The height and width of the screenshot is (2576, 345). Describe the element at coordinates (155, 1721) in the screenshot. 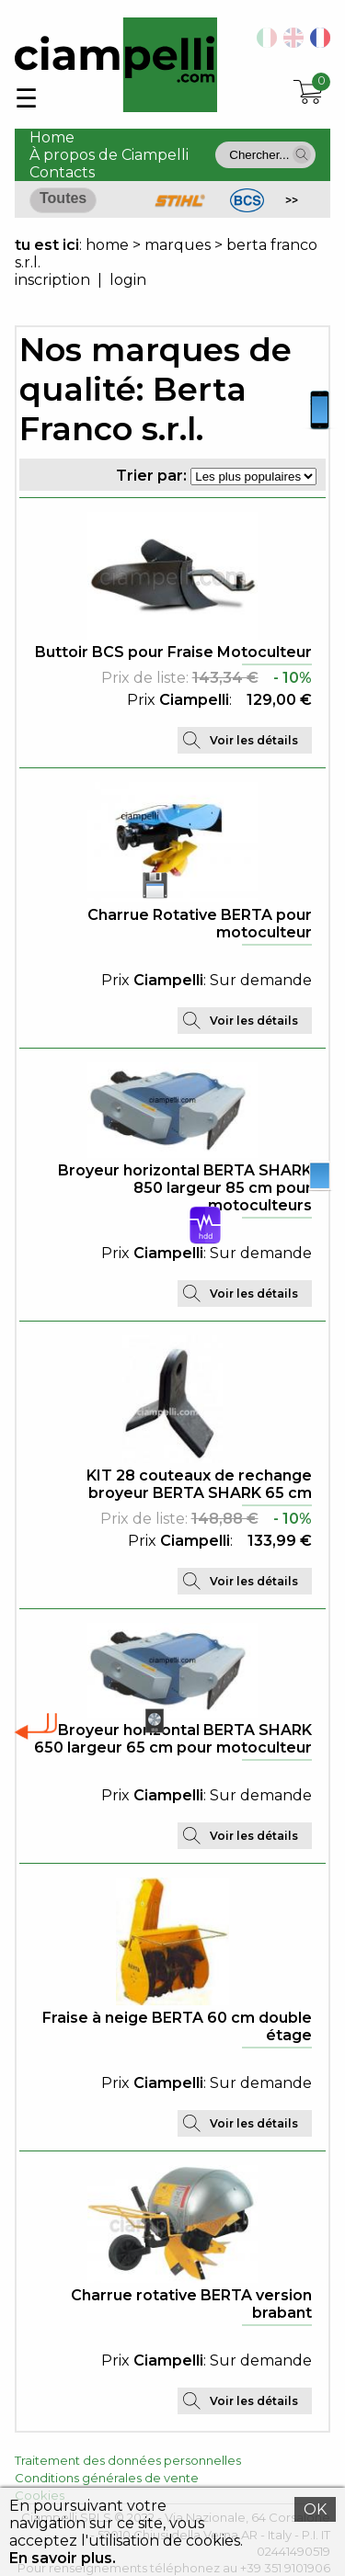

I see `open a Logic Pro project file` at that location.